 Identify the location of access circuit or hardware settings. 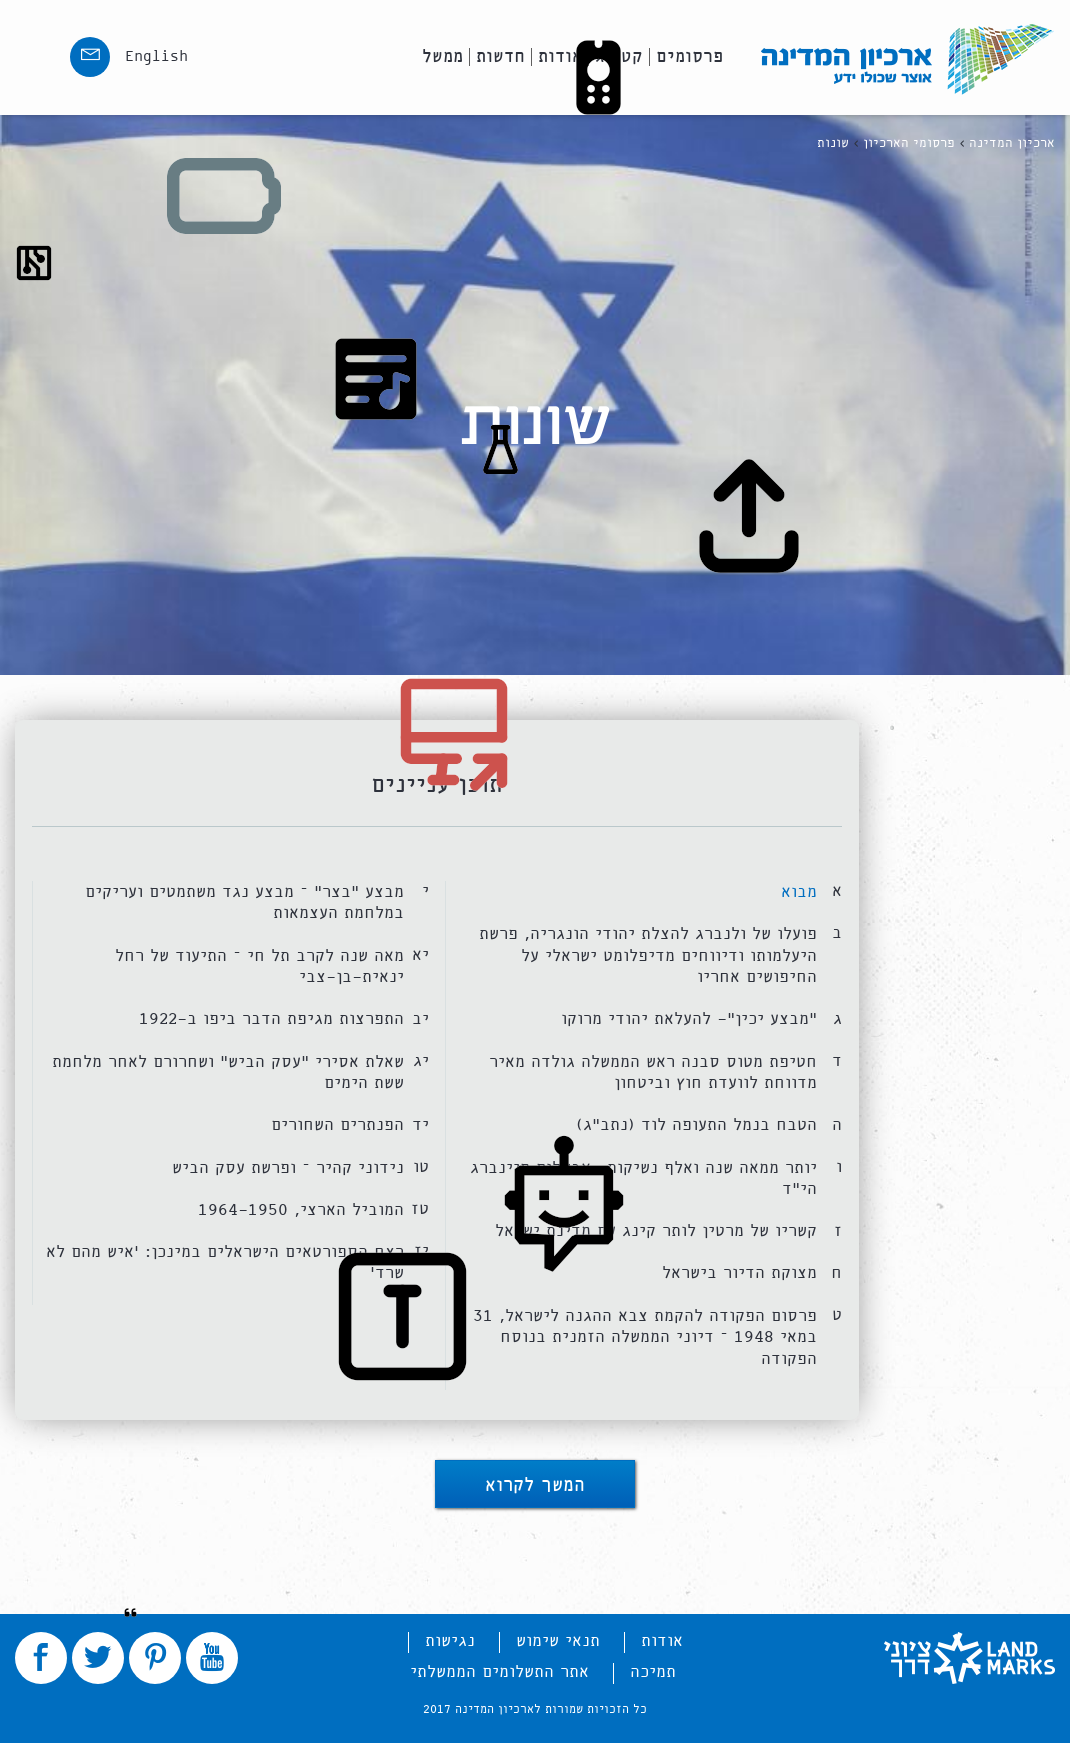
(34, 263).